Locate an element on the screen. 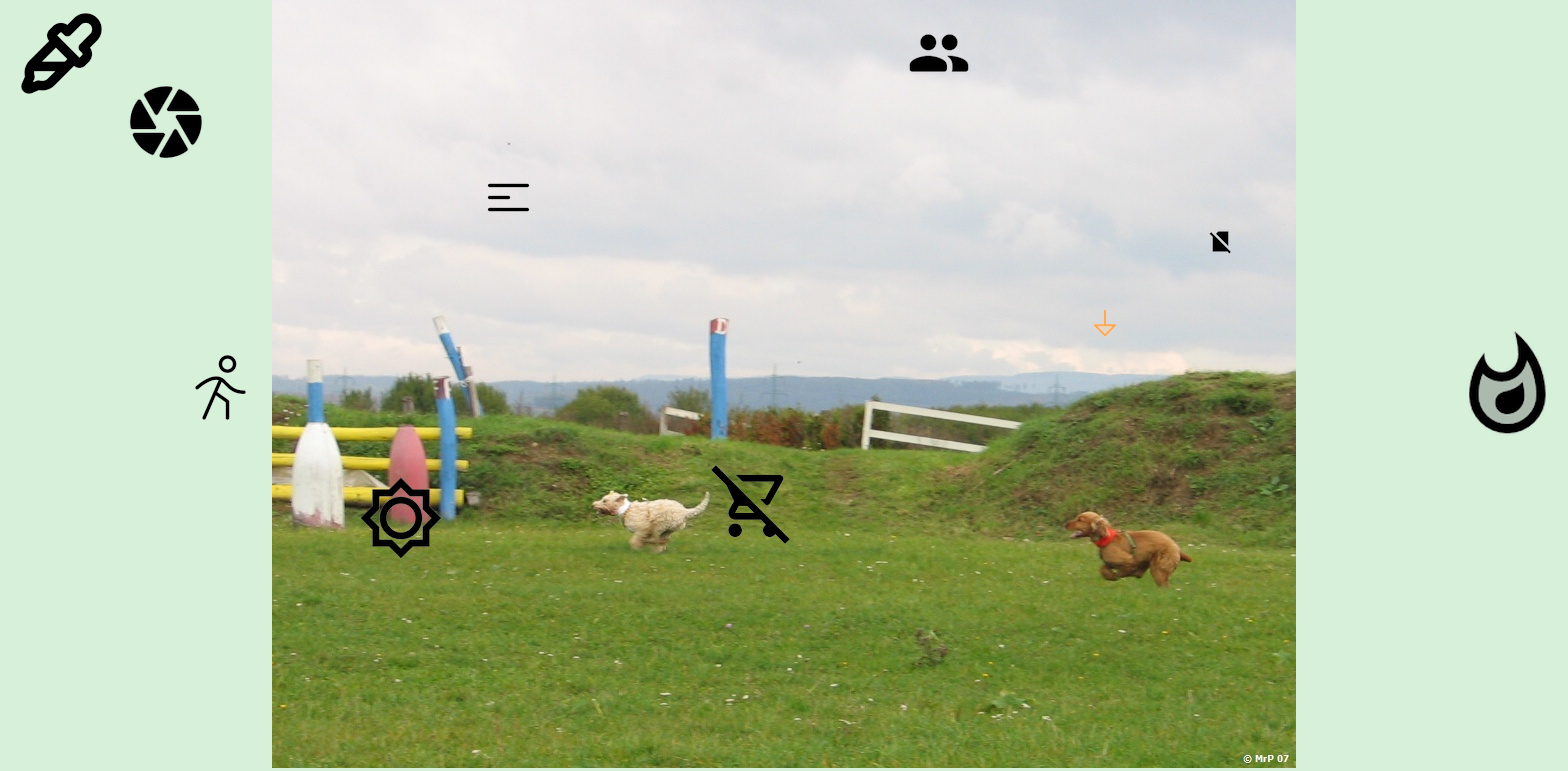 The height and width of the screenshot is (771, 1568). open camera to take a photo is located at coordinates (166, 122).